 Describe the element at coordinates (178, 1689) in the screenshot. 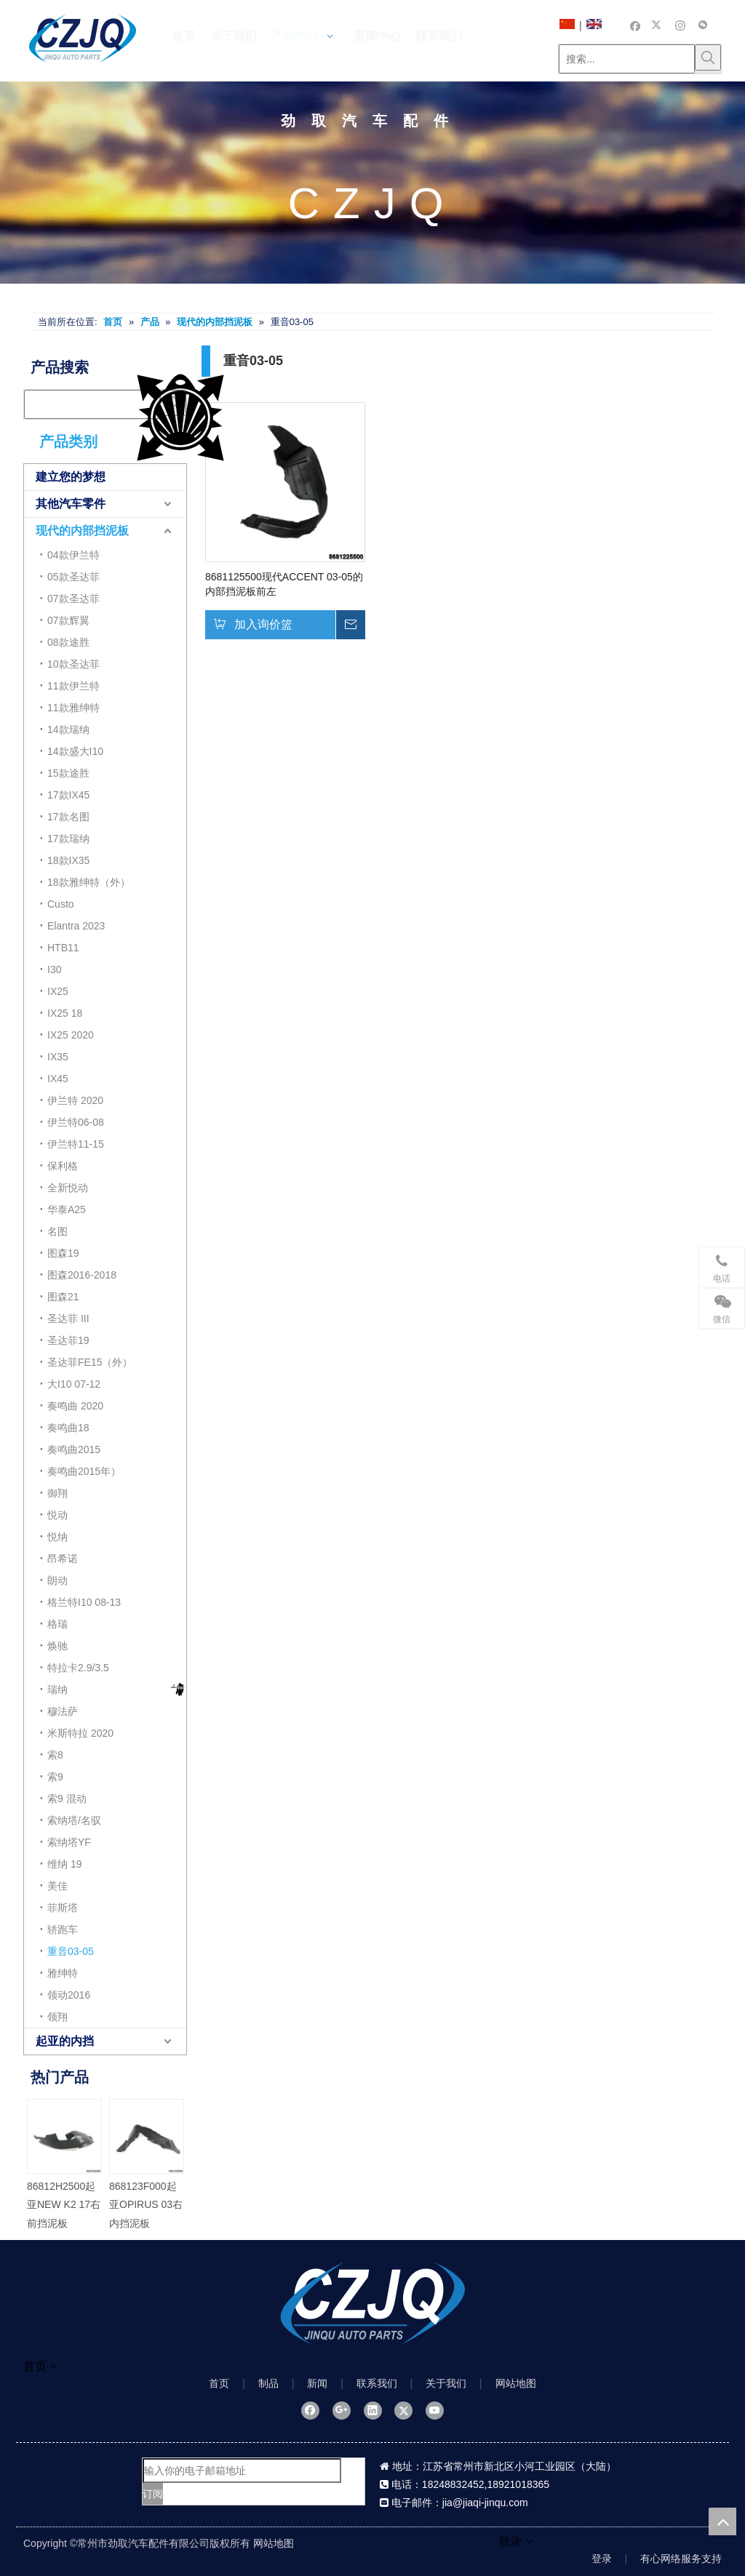

I see `indicates hidden complexity or underlying data not immediately visible` at that location.